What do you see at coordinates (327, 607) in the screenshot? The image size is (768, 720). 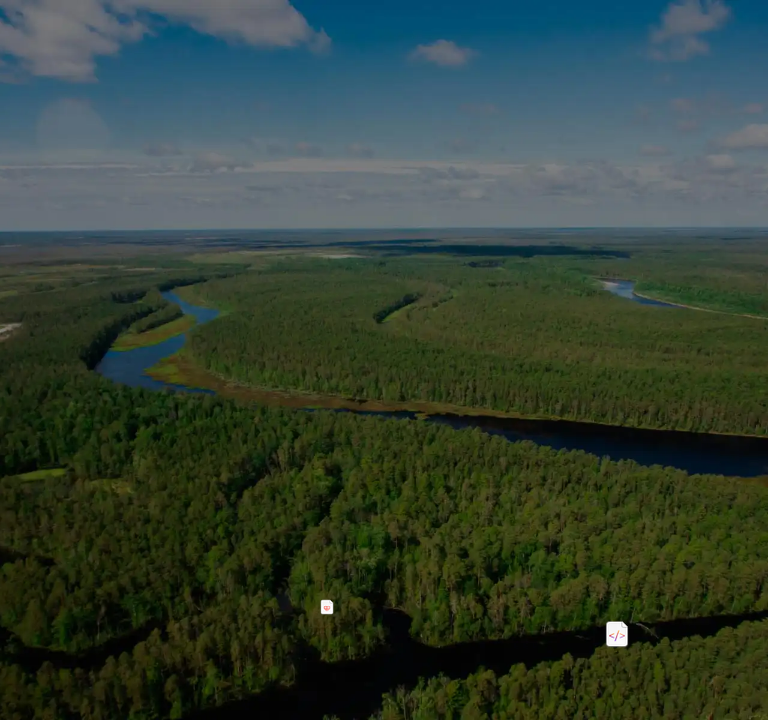 I see `a ruby programming language source file` at bounding box center [327, 607].